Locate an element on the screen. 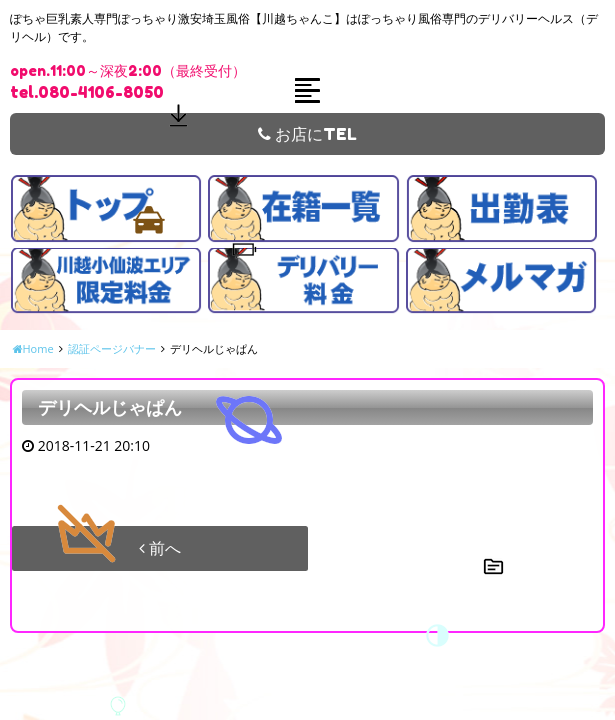  indicates a celebration or birthday event is located at coordinates (118, 706).